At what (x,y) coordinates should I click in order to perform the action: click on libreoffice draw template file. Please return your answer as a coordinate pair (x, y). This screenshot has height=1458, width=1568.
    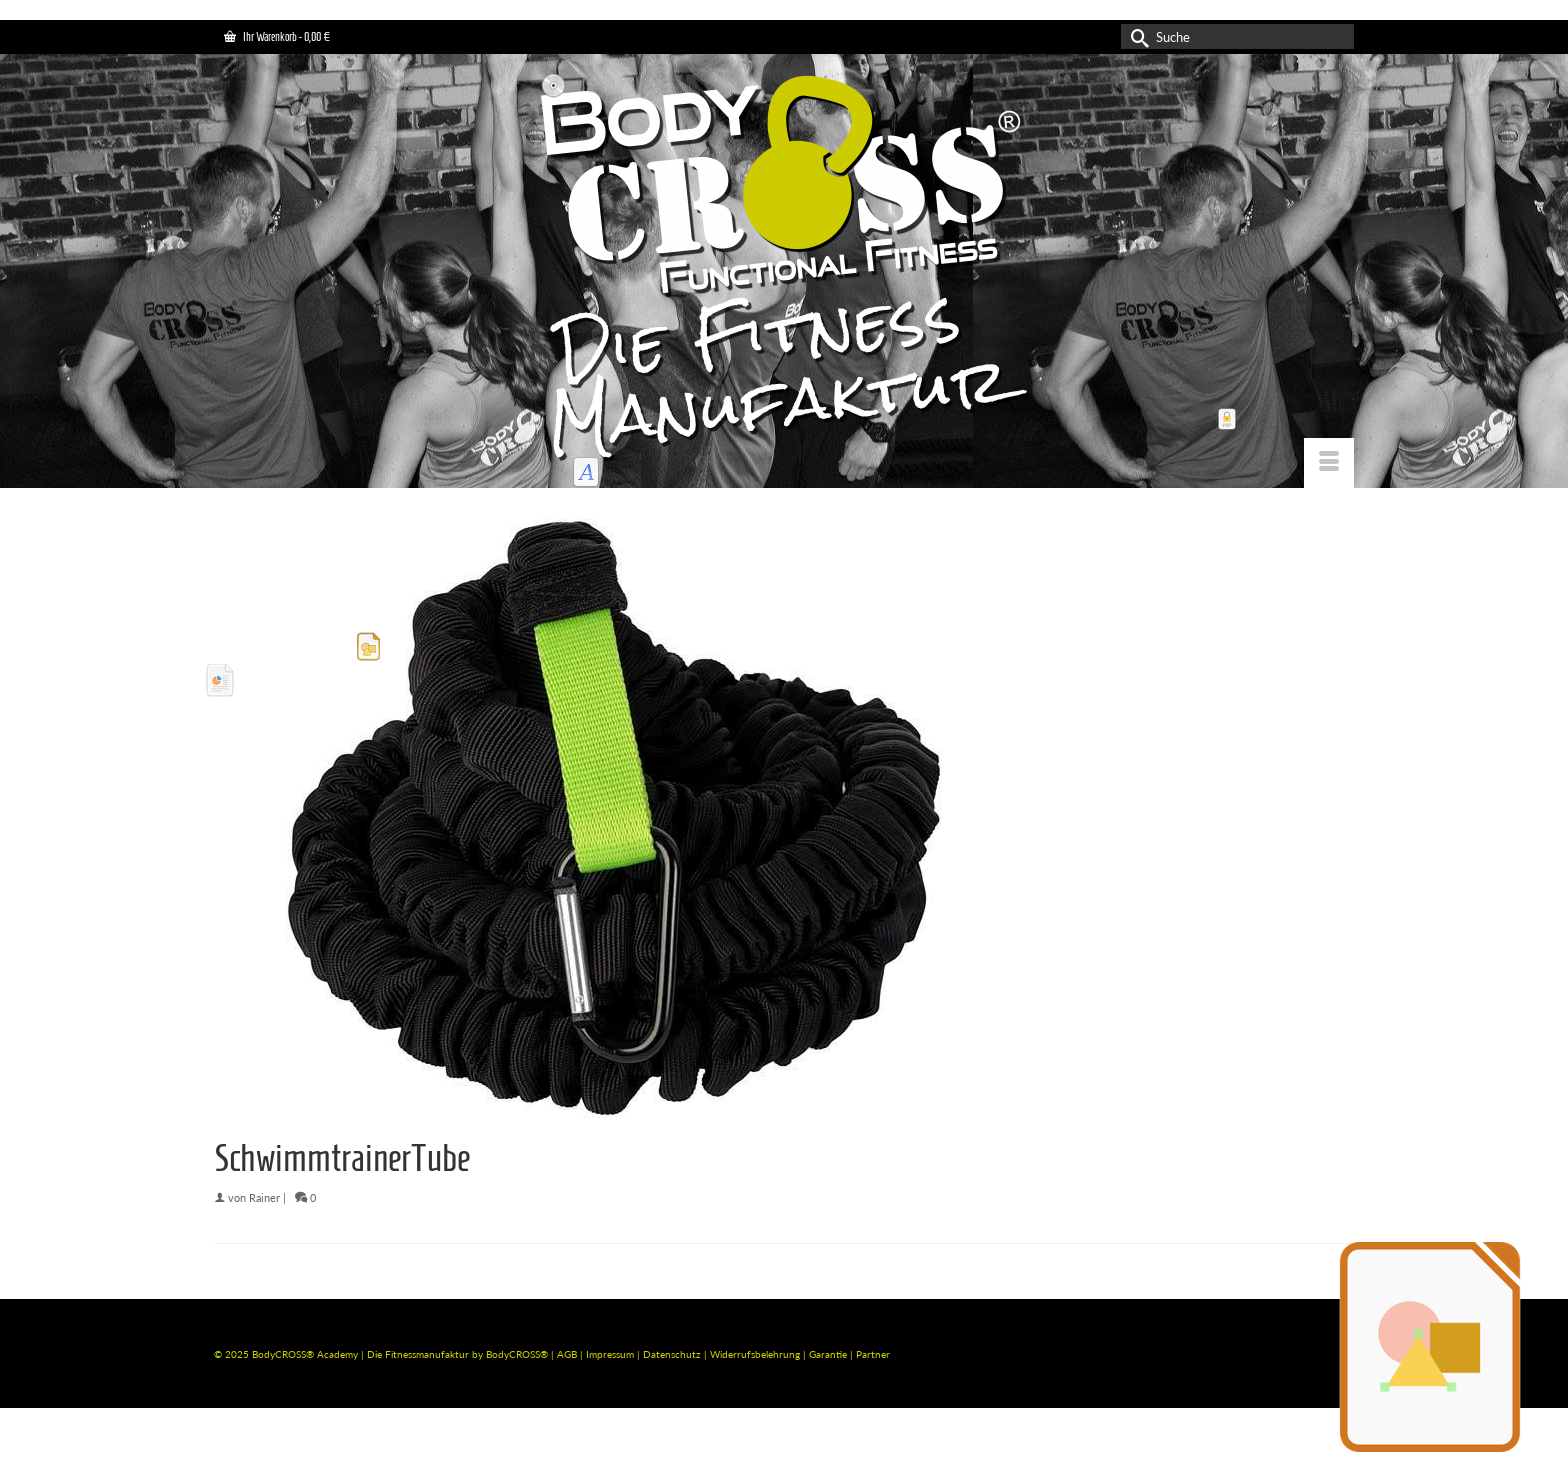
    Looking at the image, I should click on (368, 646).